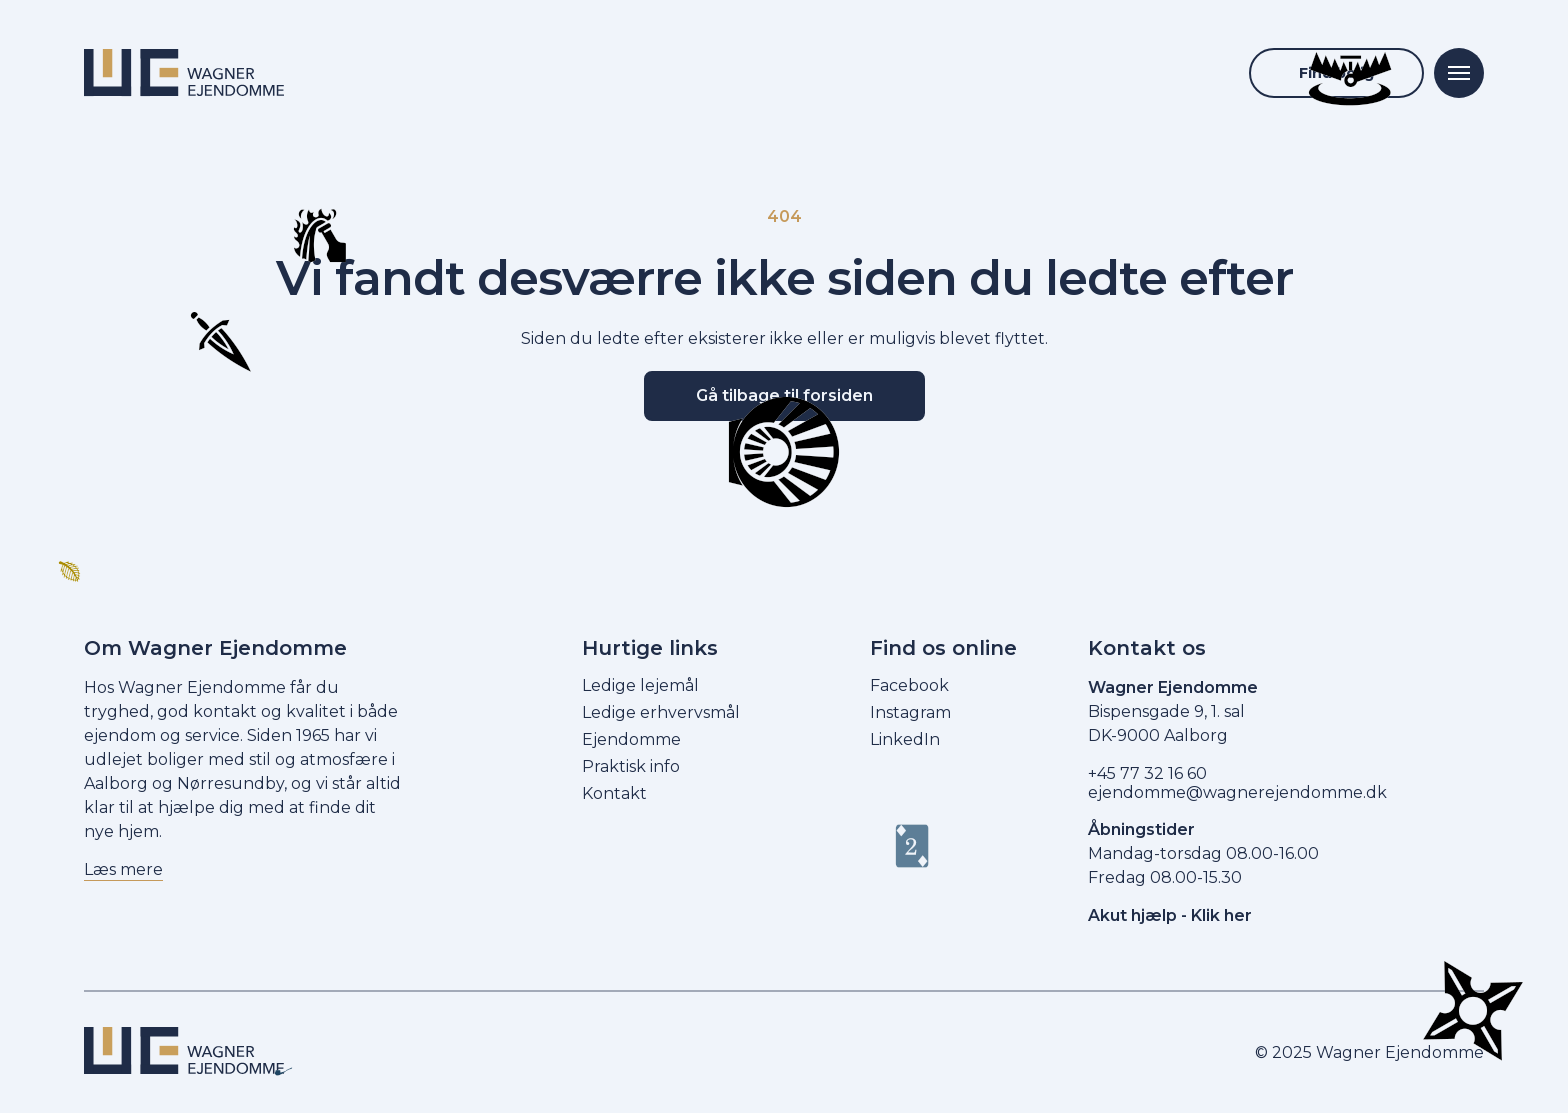  What do you see at coordinates (221, 342) in the screenshot?
I see `equip a dagger or short blade weapon` at bounding box center [221, 342].